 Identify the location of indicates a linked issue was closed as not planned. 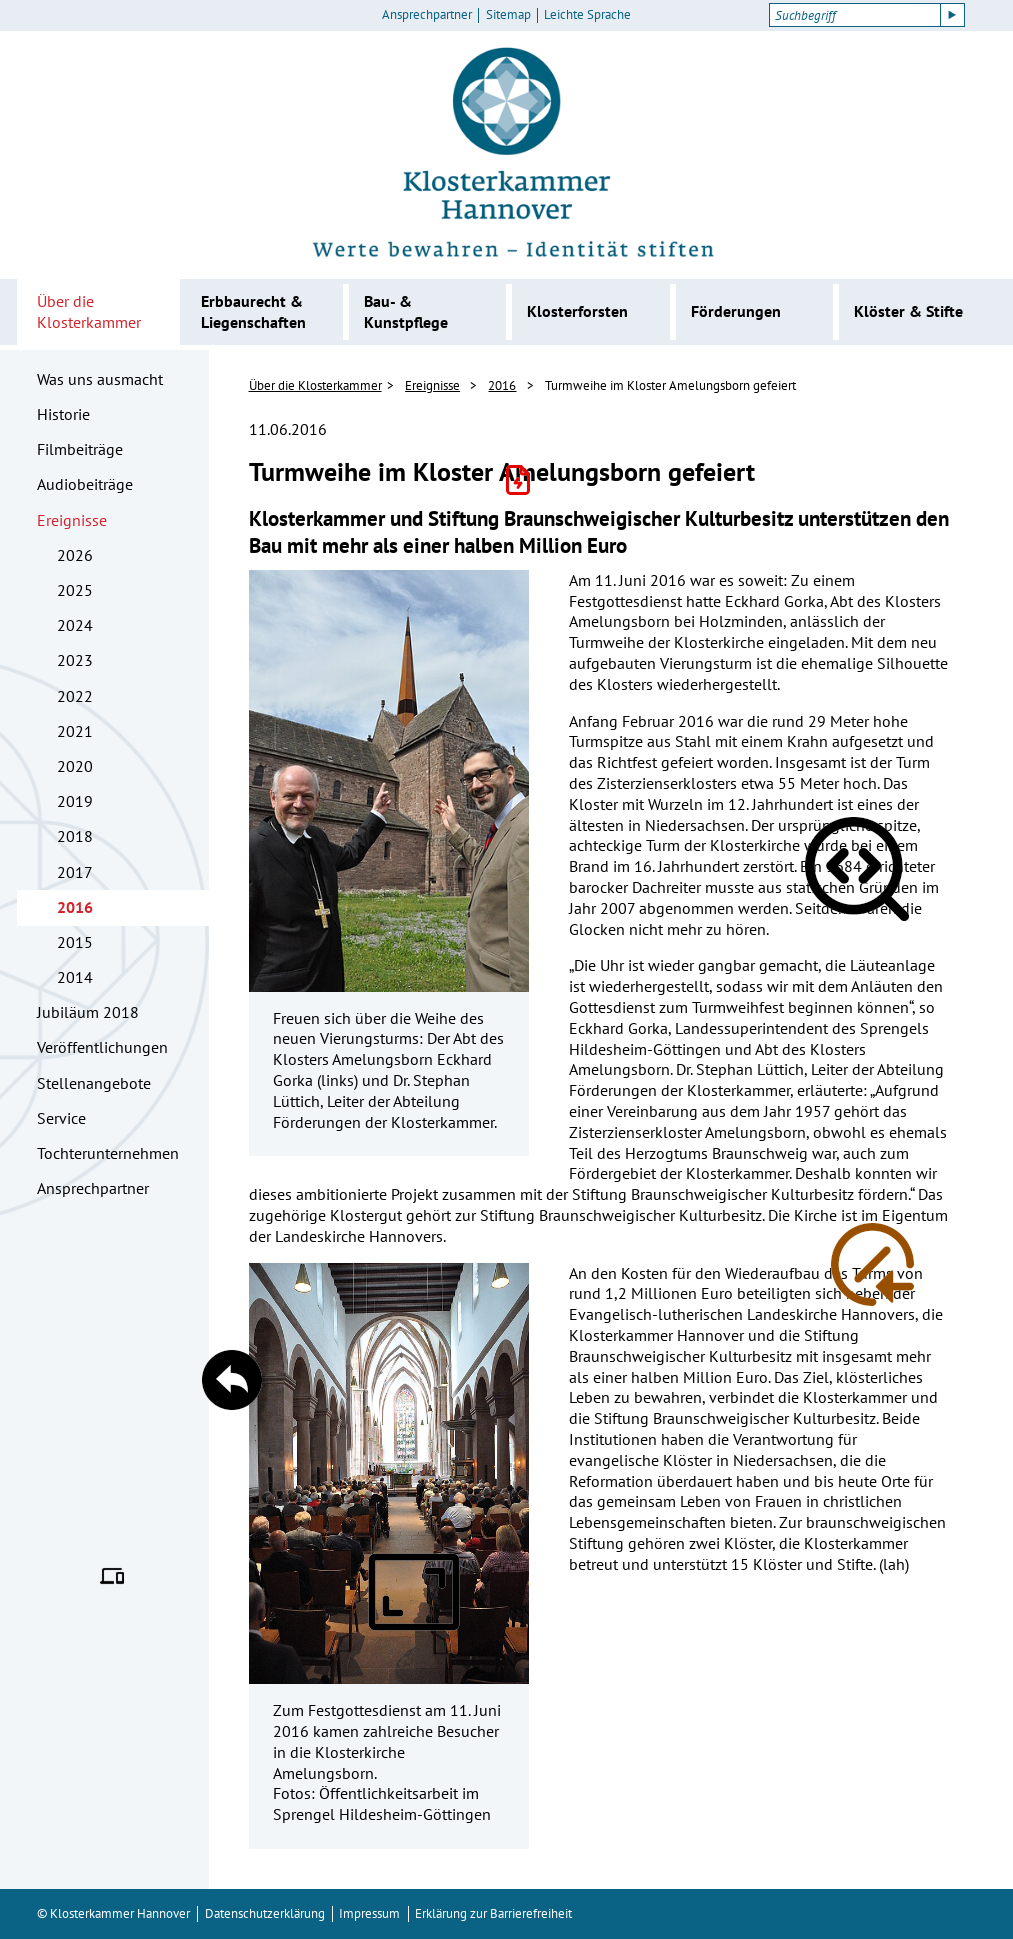
(872, 1264).